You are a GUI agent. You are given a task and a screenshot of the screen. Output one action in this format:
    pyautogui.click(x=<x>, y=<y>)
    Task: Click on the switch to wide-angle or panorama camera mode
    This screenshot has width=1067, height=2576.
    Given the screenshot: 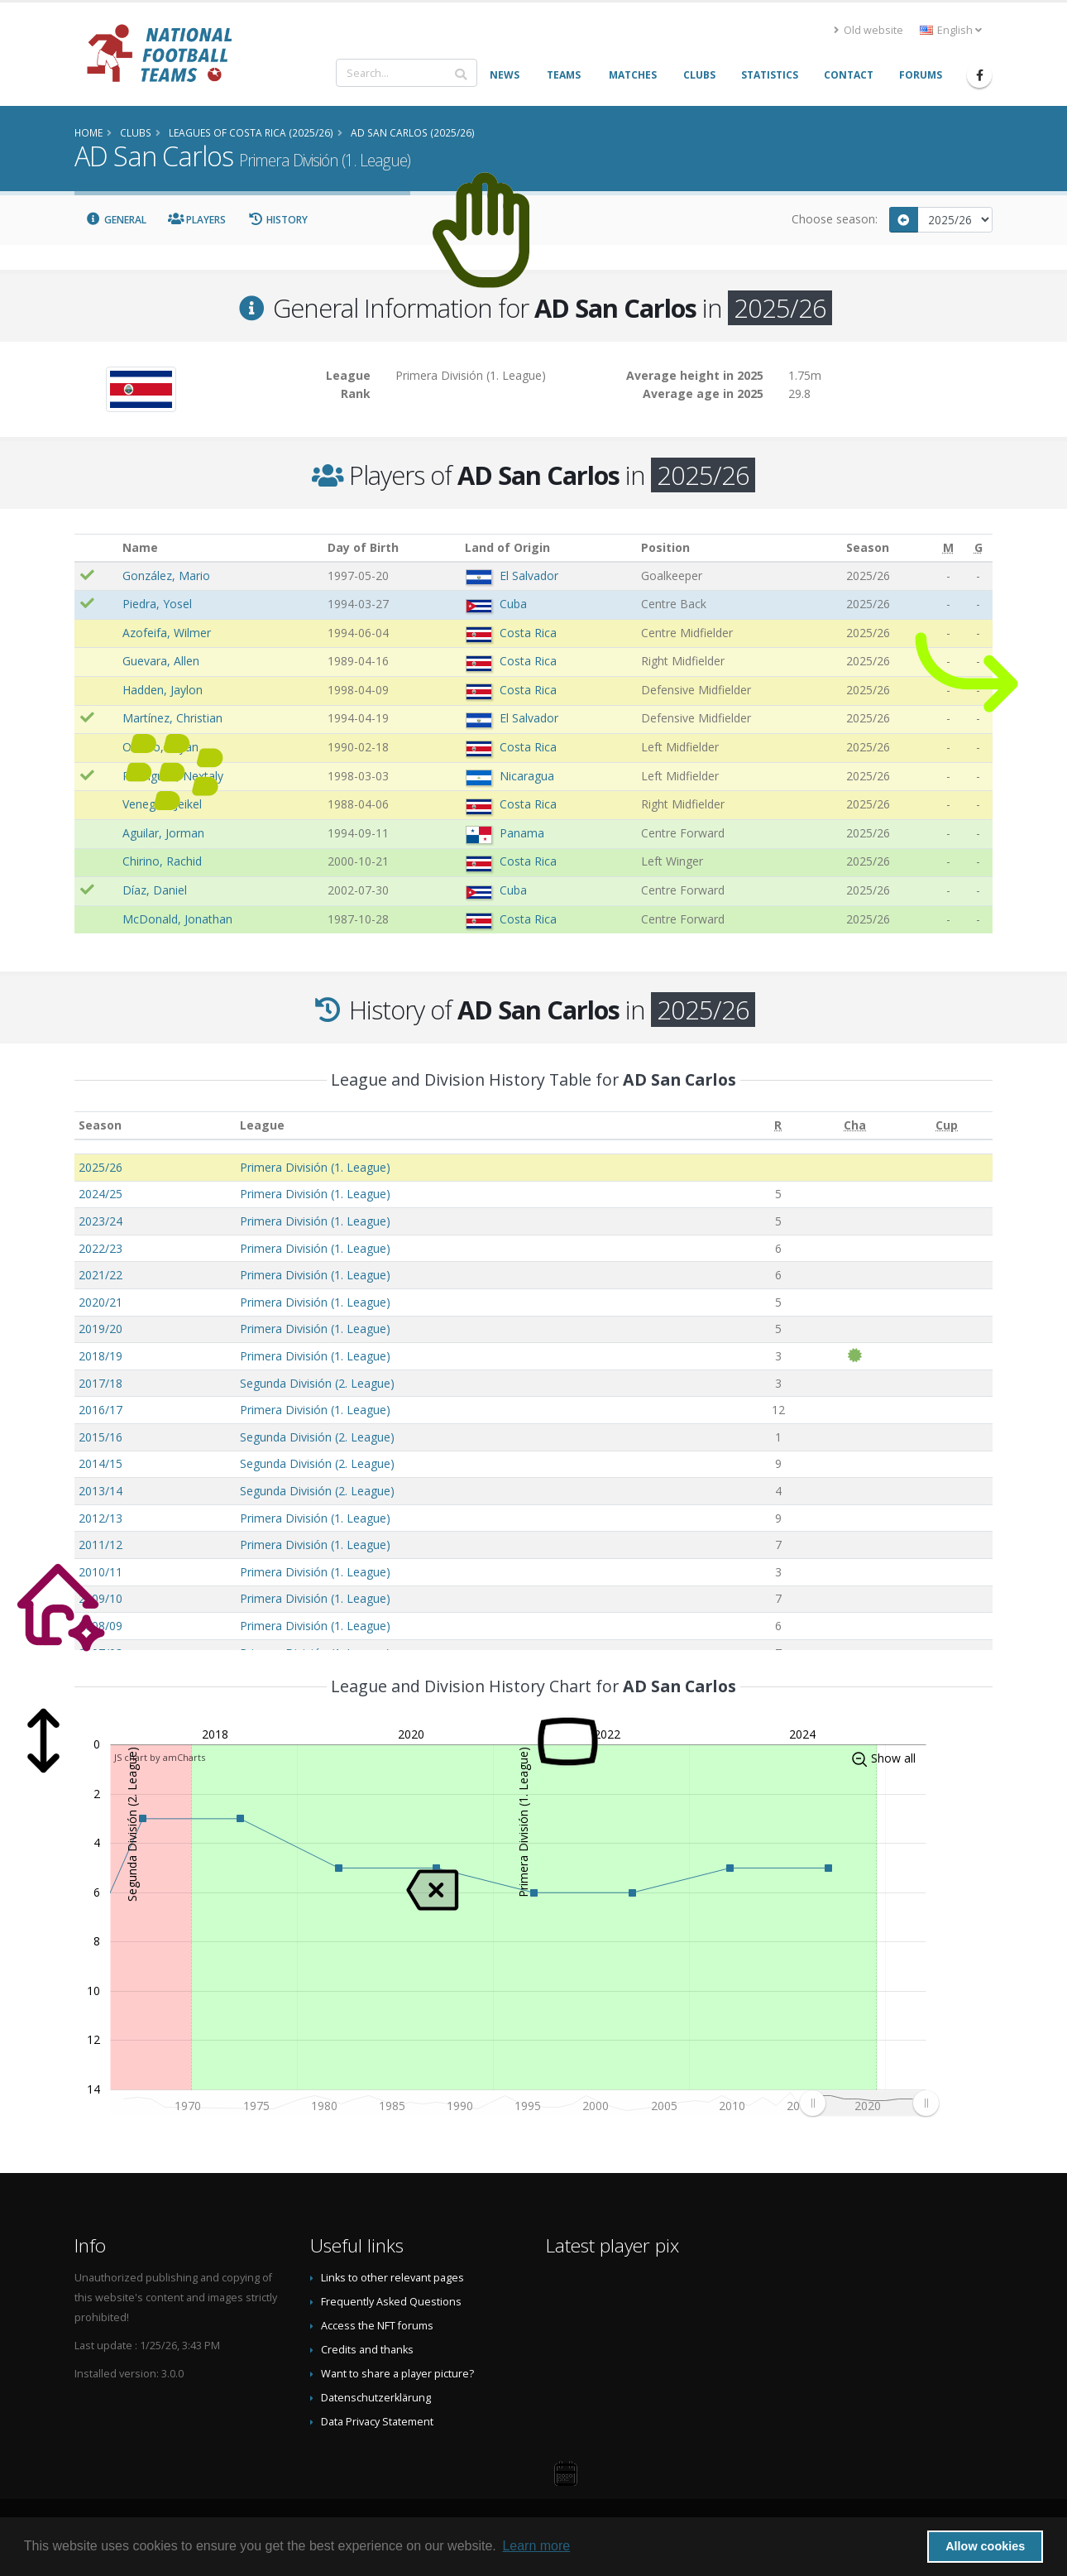 What is the action you would take?
    pyautogui.click(x=567, y=1741)
    